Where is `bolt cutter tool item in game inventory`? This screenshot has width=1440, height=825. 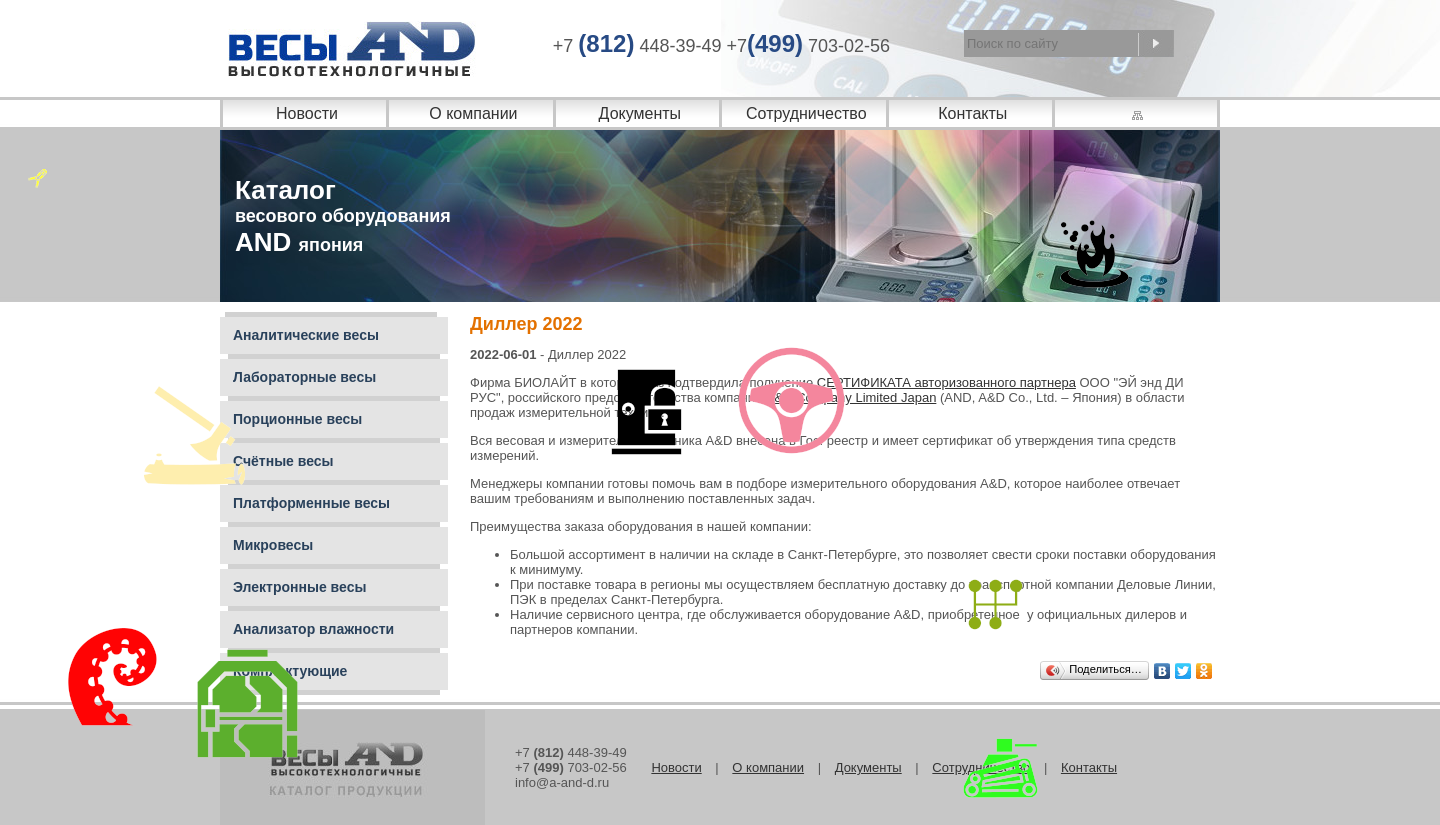
bolt cutter tool item in game inventory is located at coordinates (38, 178).